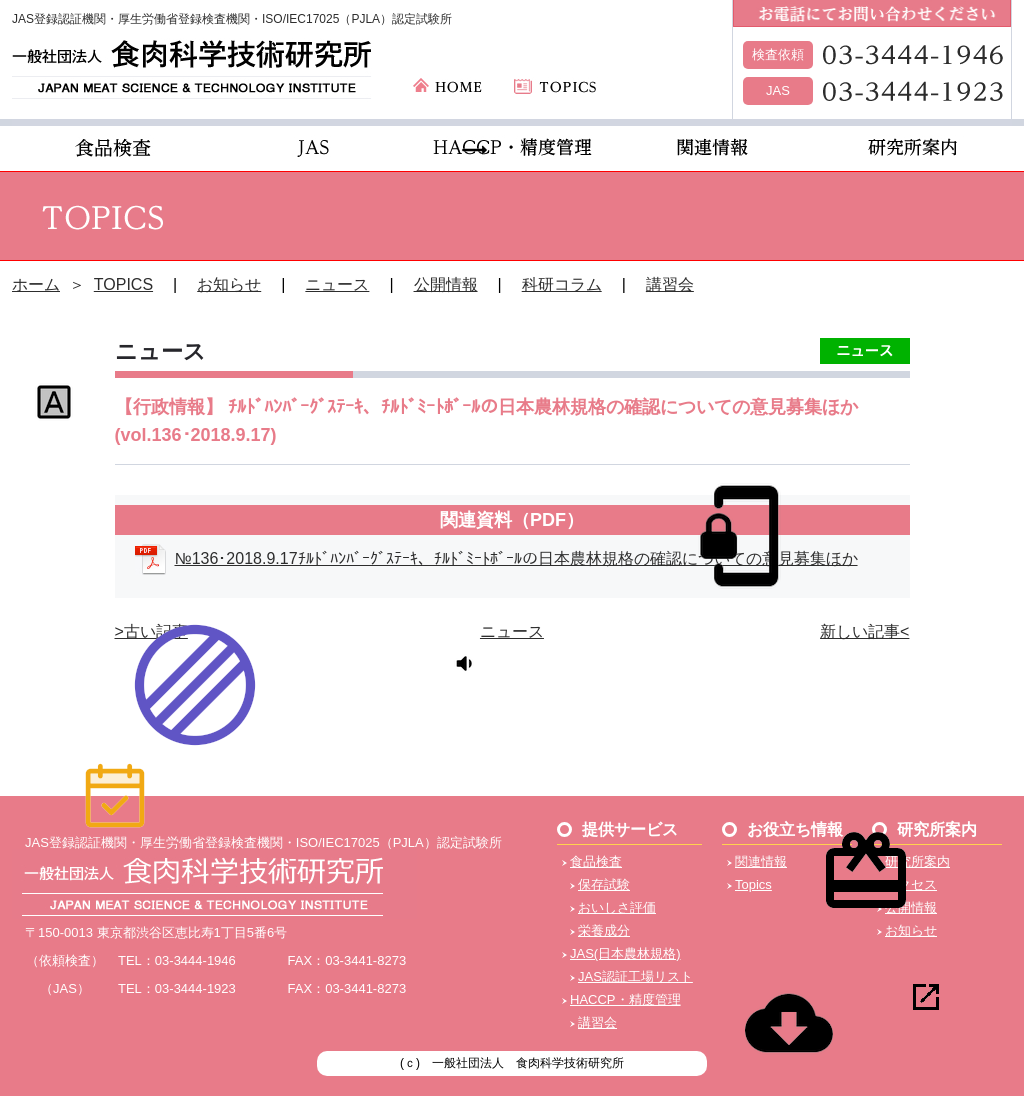  Describe the element at coordinates (926, 997) in the screenshot. I see `open link in a new window or tab` at that location.